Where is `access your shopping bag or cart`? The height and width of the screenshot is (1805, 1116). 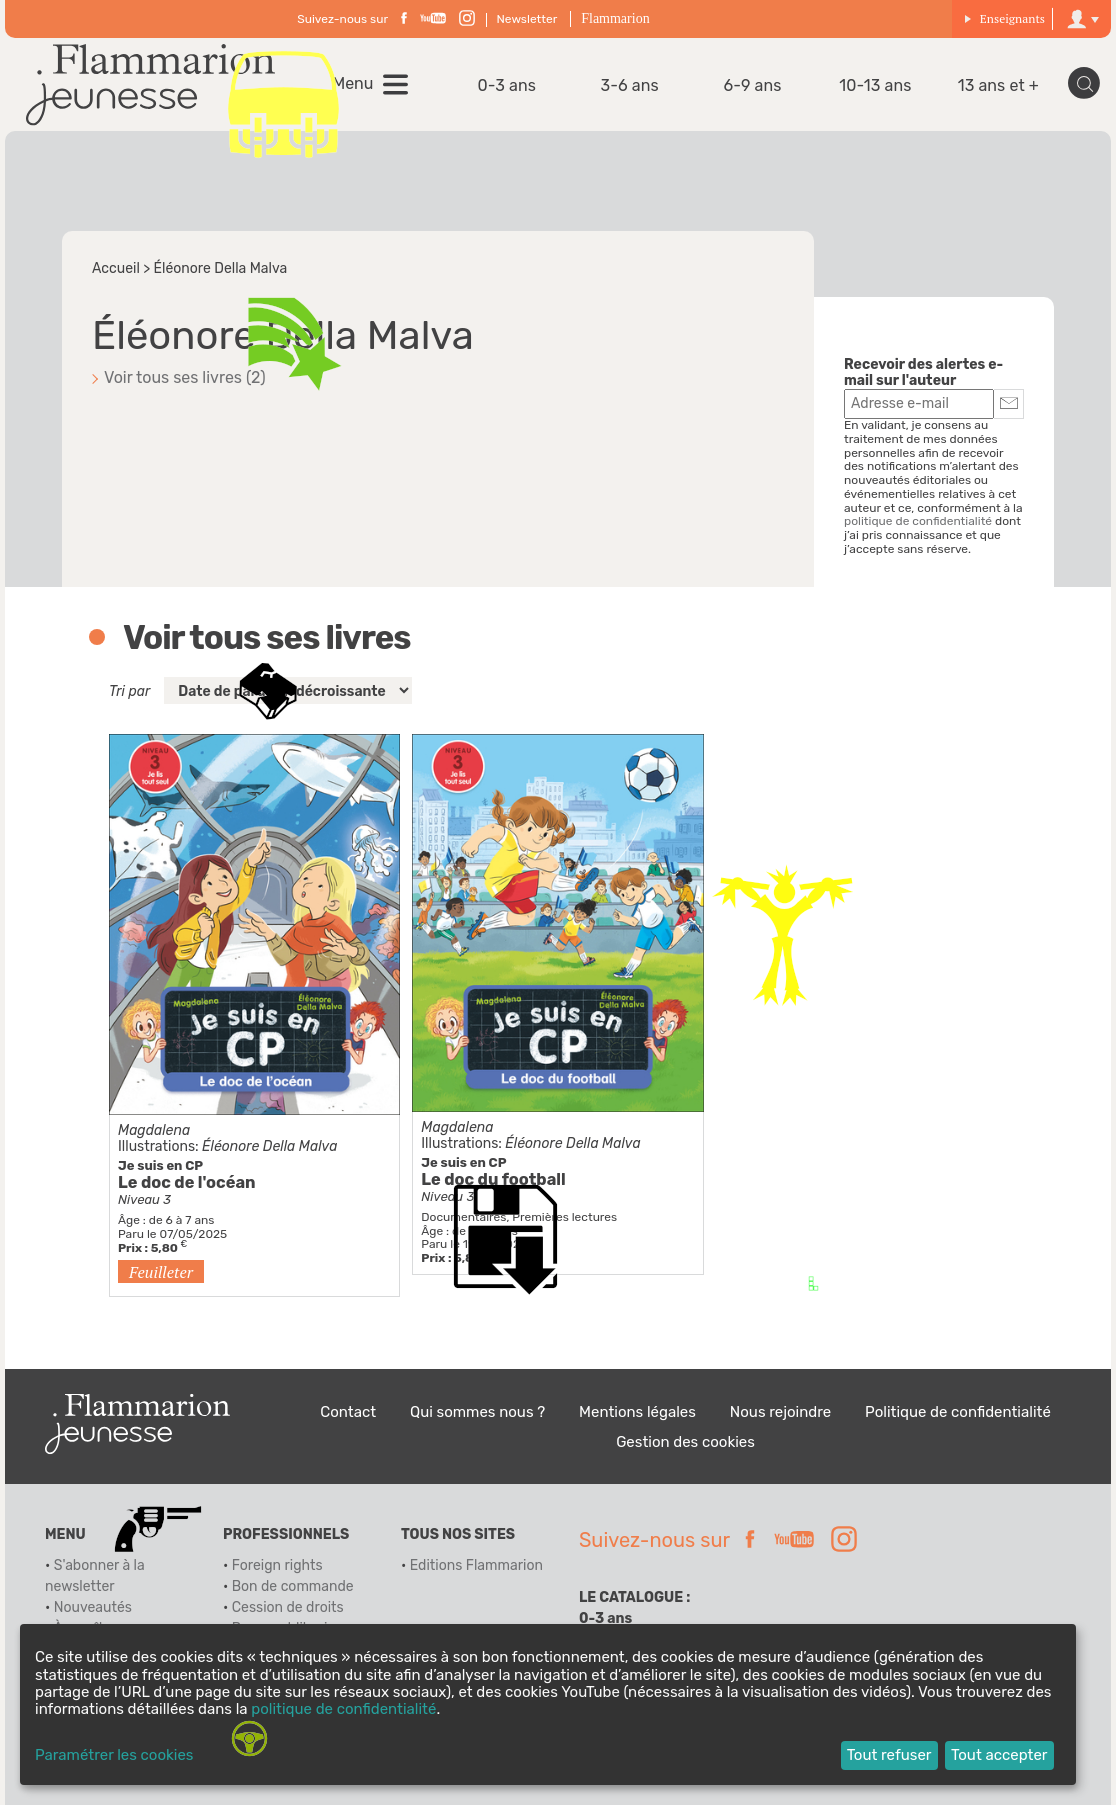 access your shopping bag or cart is located at coordinates (283, 104).